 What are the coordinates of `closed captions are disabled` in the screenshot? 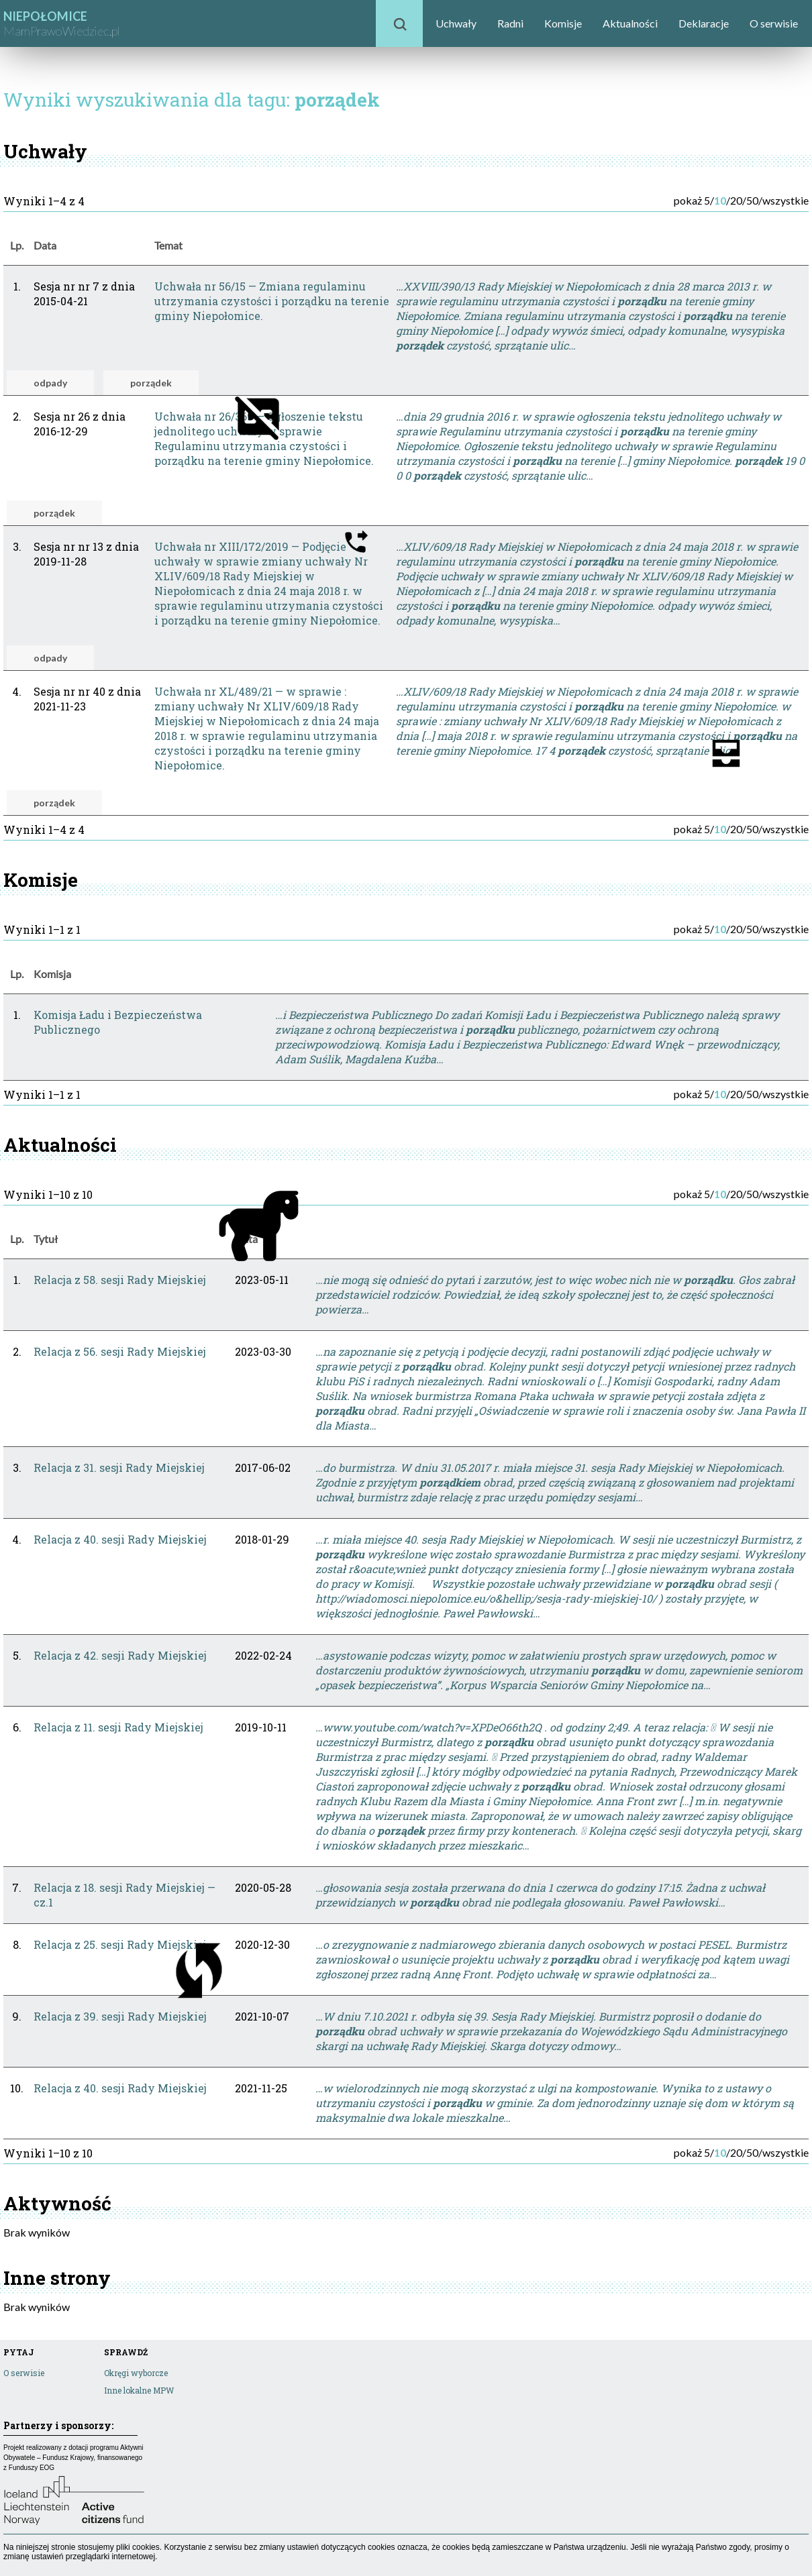 It's located at (258, 417).